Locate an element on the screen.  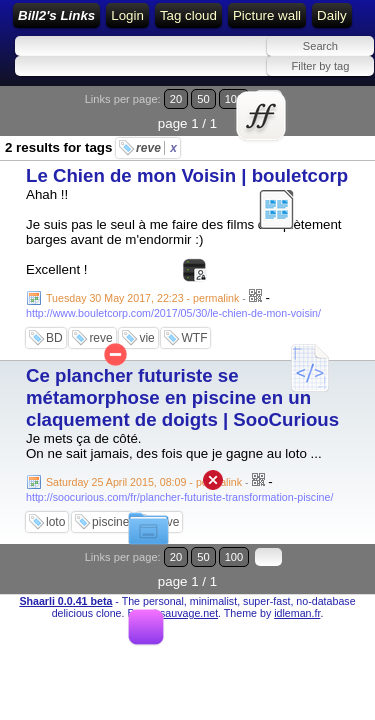
libreoffice master document file type is located at coordinates (276, 209).